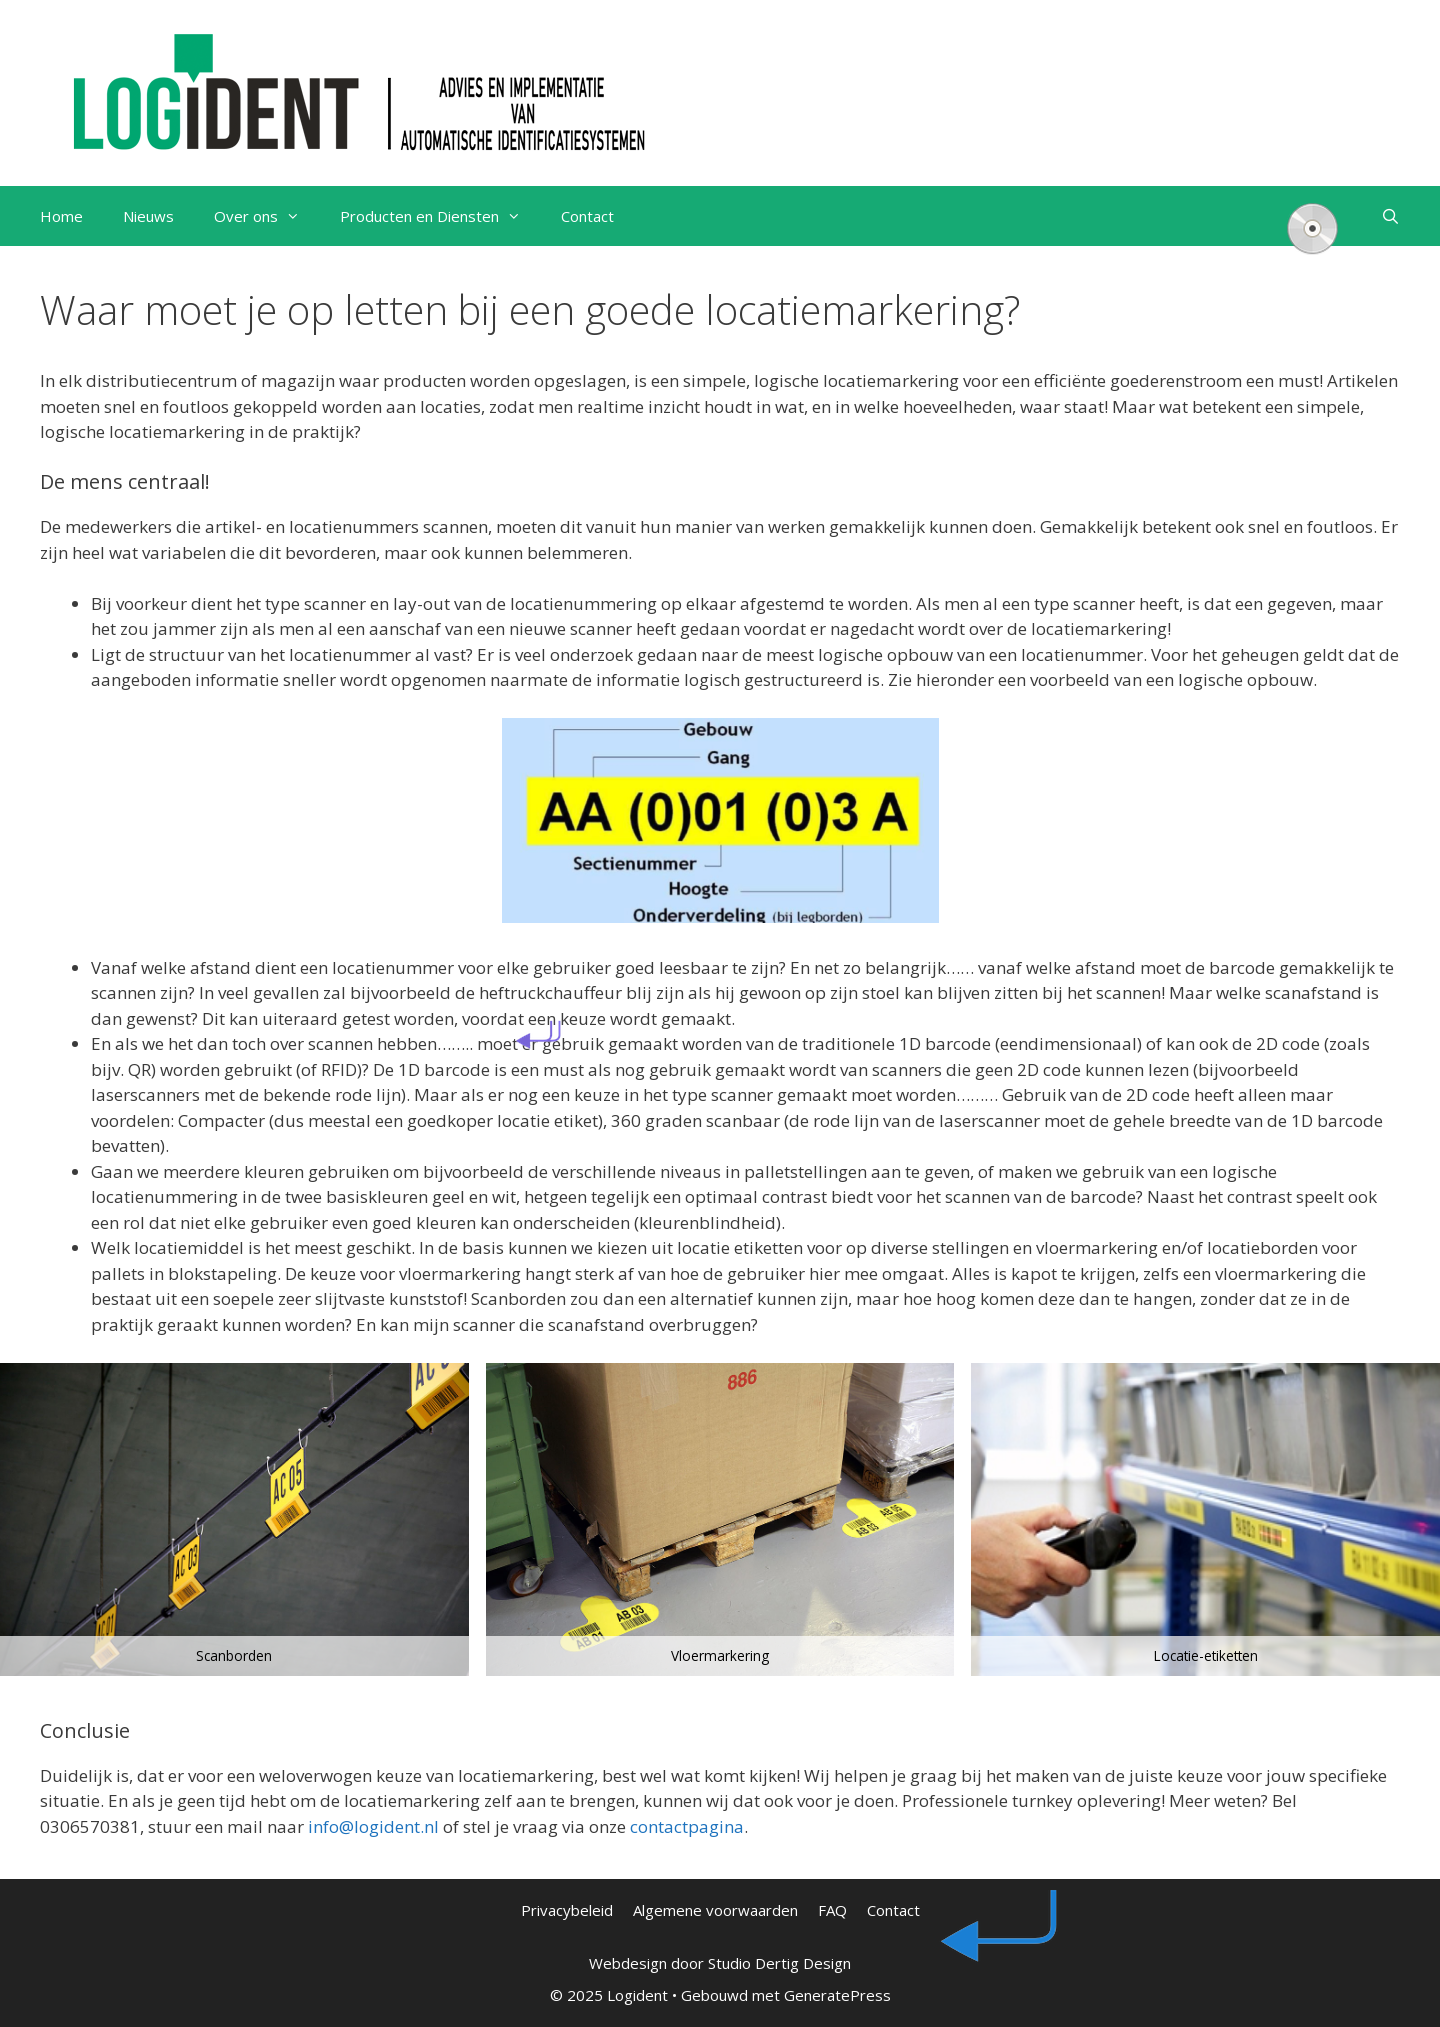 The height and width of the screenshot is (2027, 1440). Describe the element at coordinates (1312, 228) in the screenshot. I see `audio CD detected in disc drive` at that location.